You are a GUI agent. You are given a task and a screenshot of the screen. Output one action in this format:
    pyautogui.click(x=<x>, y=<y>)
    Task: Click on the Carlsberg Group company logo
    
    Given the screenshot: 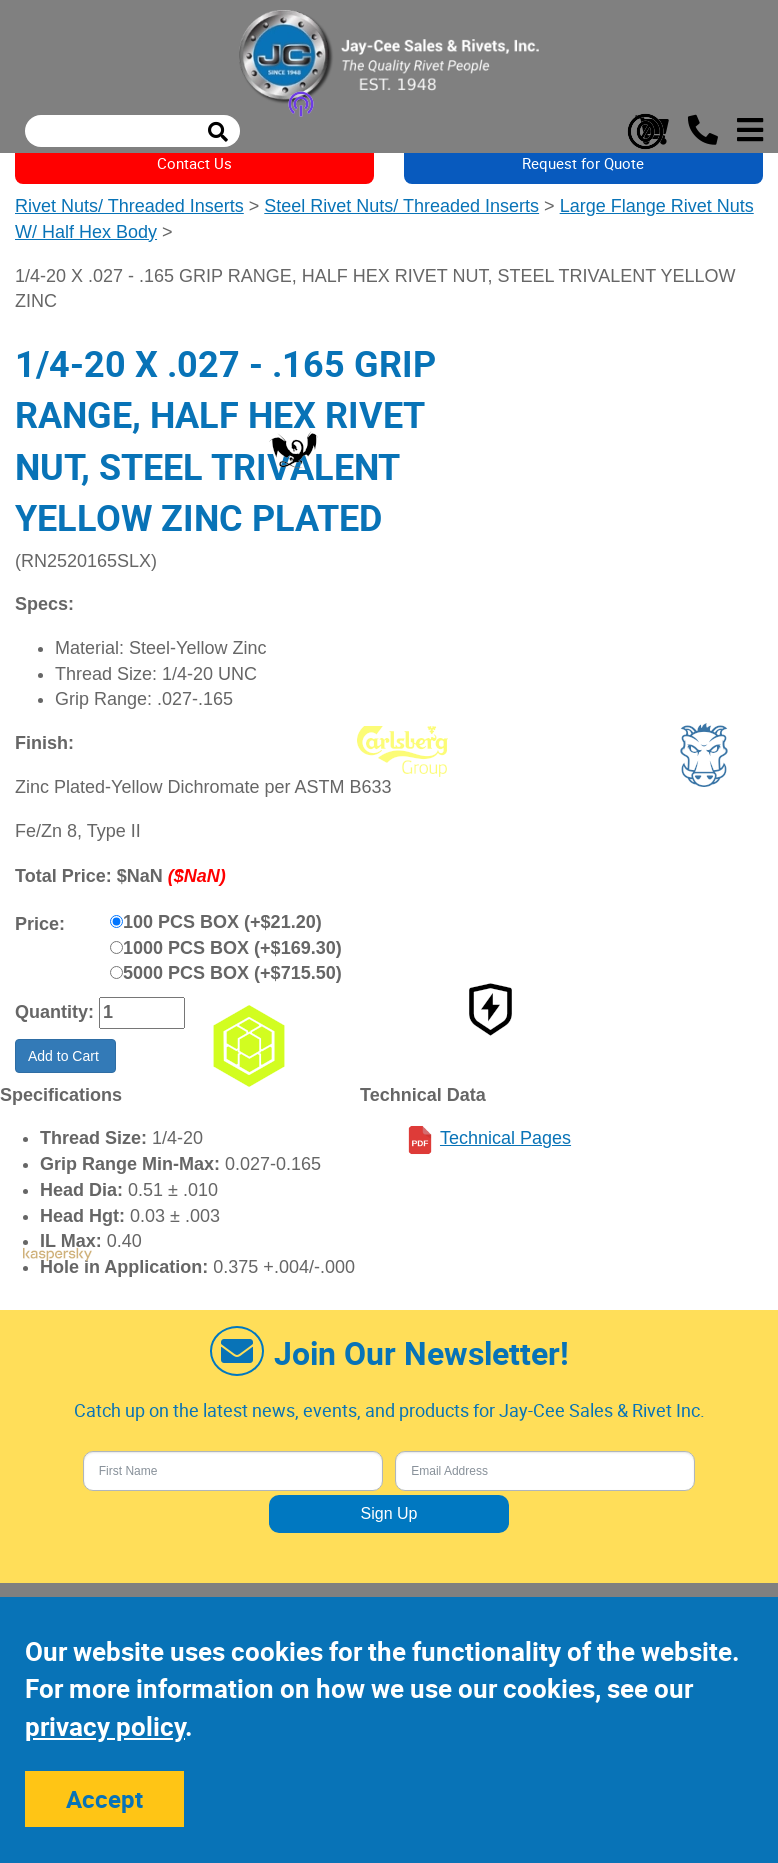 What is the action you would take?
    pyautogui.click(x=402, y=751)
    